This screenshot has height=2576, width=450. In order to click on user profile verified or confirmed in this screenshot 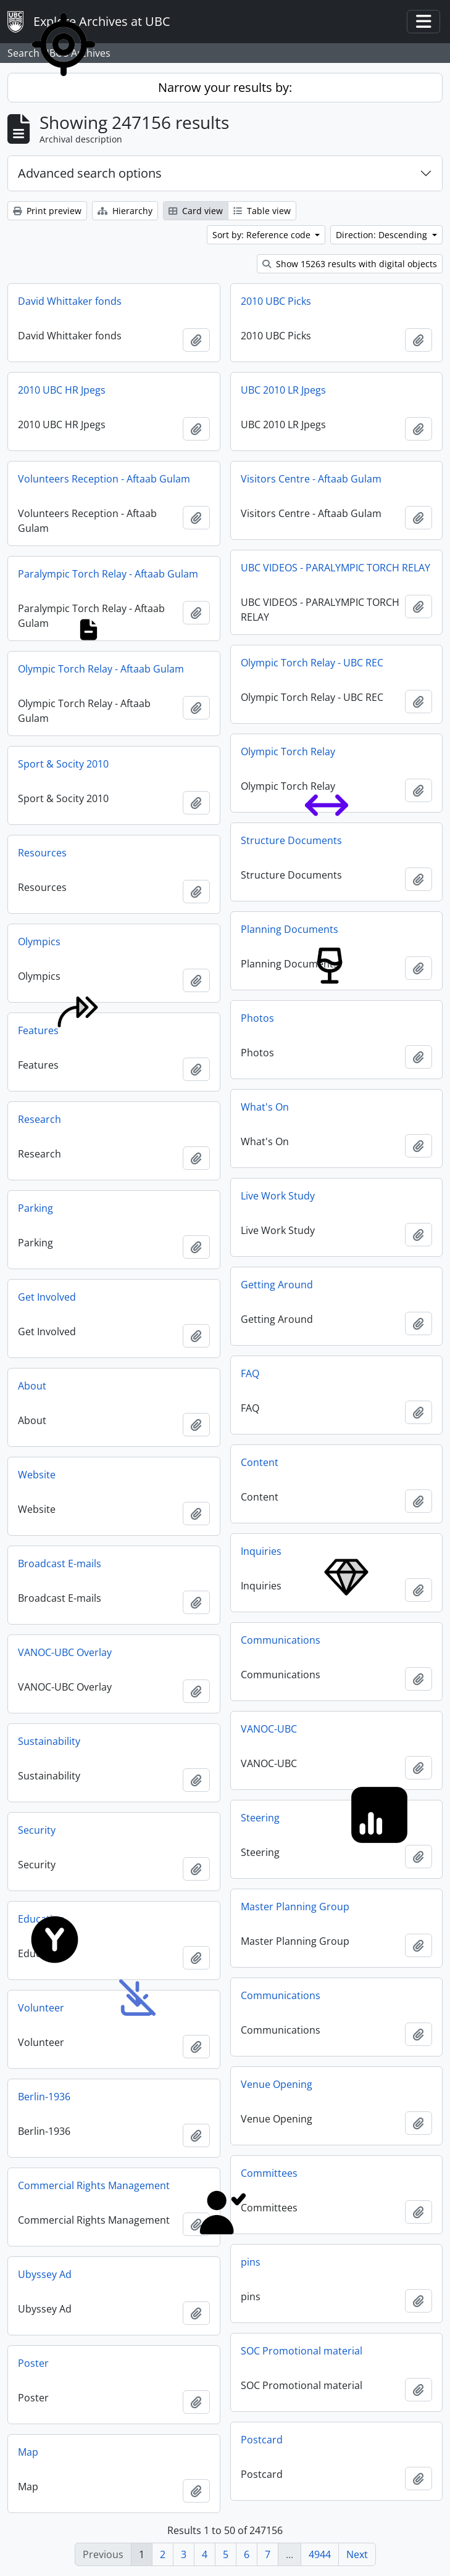, I will do `click(222, 2213)`.